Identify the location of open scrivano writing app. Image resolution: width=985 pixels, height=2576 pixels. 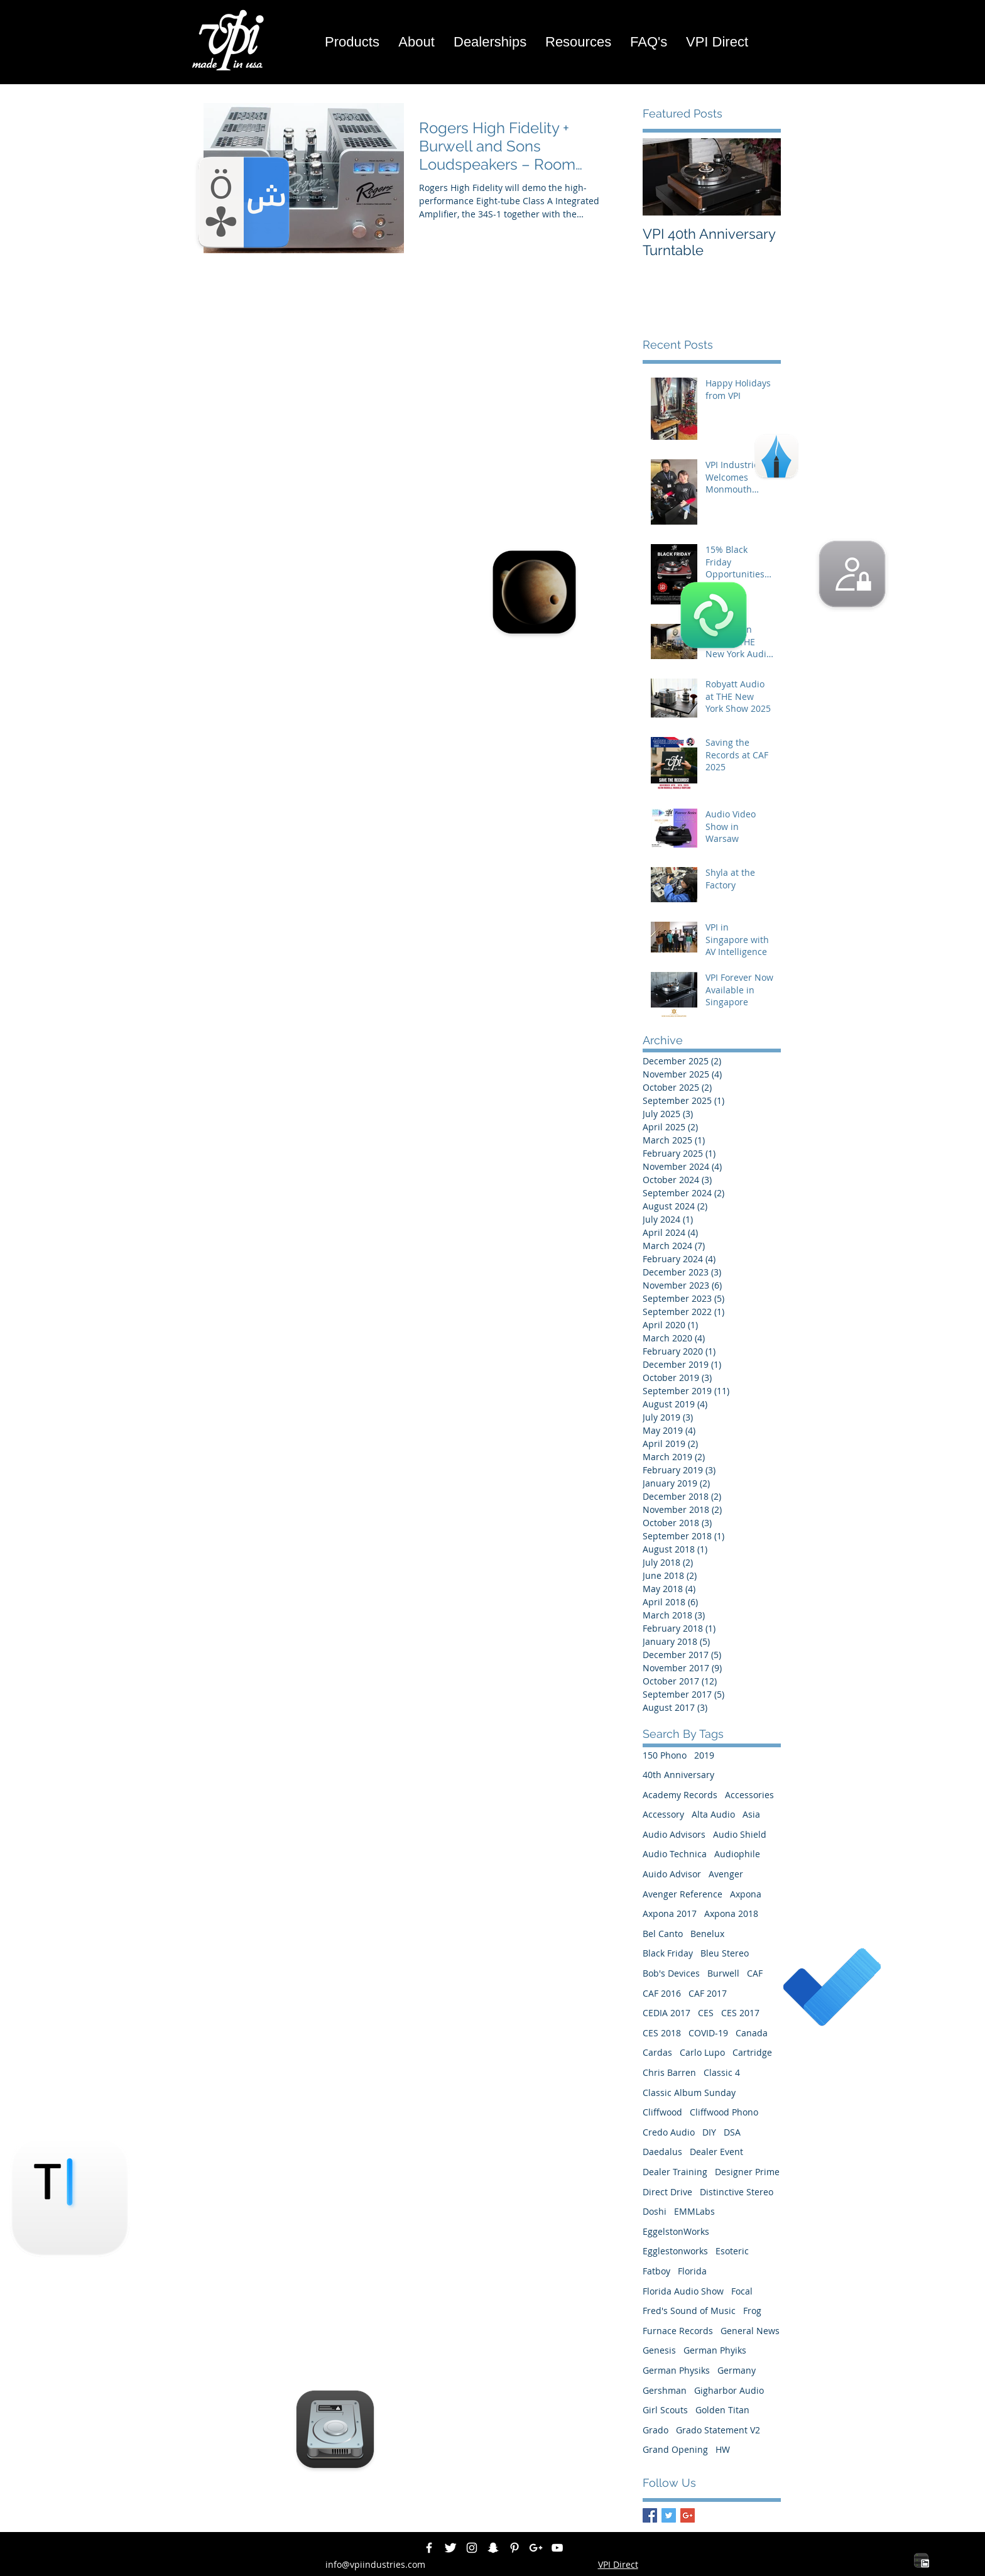
(776, 456).